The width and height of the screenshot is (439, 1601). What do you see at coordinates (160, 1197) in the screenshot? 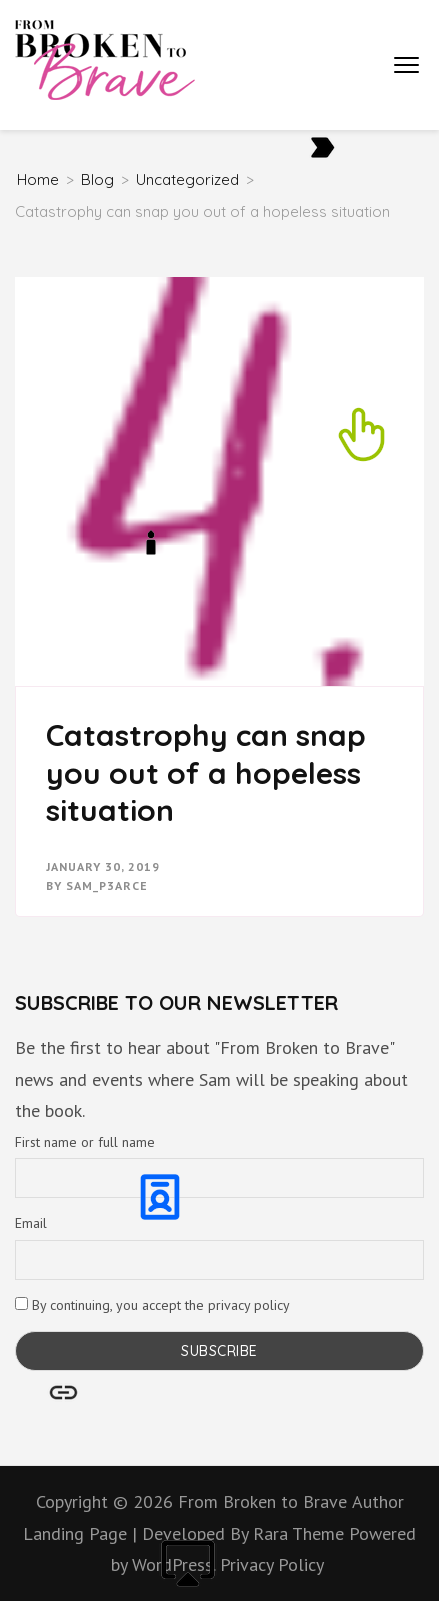
I see `view user profile or identity information` at bounding box center [160, 1197].